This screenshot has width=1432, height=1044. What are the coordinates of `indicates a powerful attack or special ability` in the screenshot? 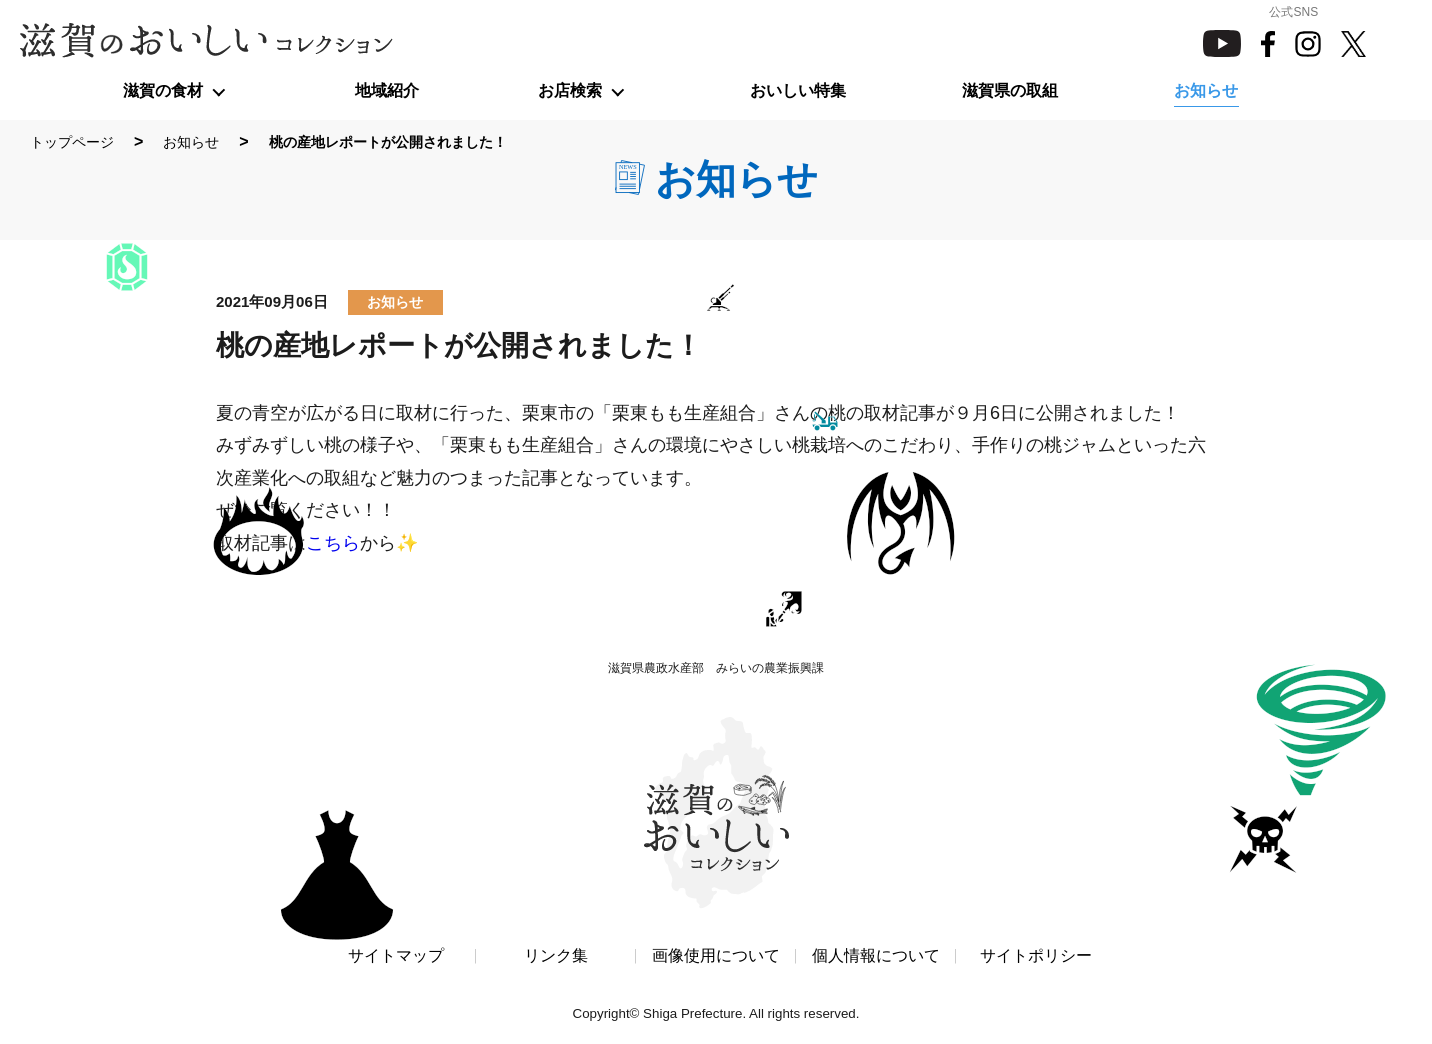 It's located at (1263, 839).